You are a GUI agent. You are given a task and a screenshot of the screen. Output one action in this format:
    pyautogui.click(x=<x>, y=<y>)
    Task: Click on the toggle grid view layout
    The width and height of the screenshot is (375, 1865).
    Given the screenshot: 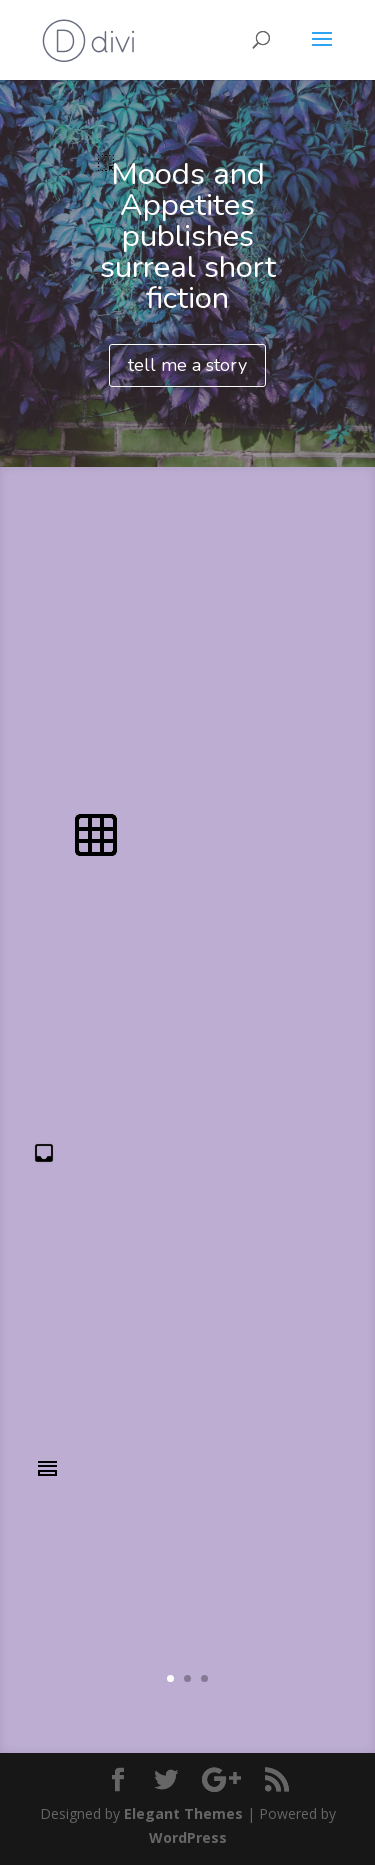 What is the action you would take?
    pyautogui.click(x=96, y=835)
    